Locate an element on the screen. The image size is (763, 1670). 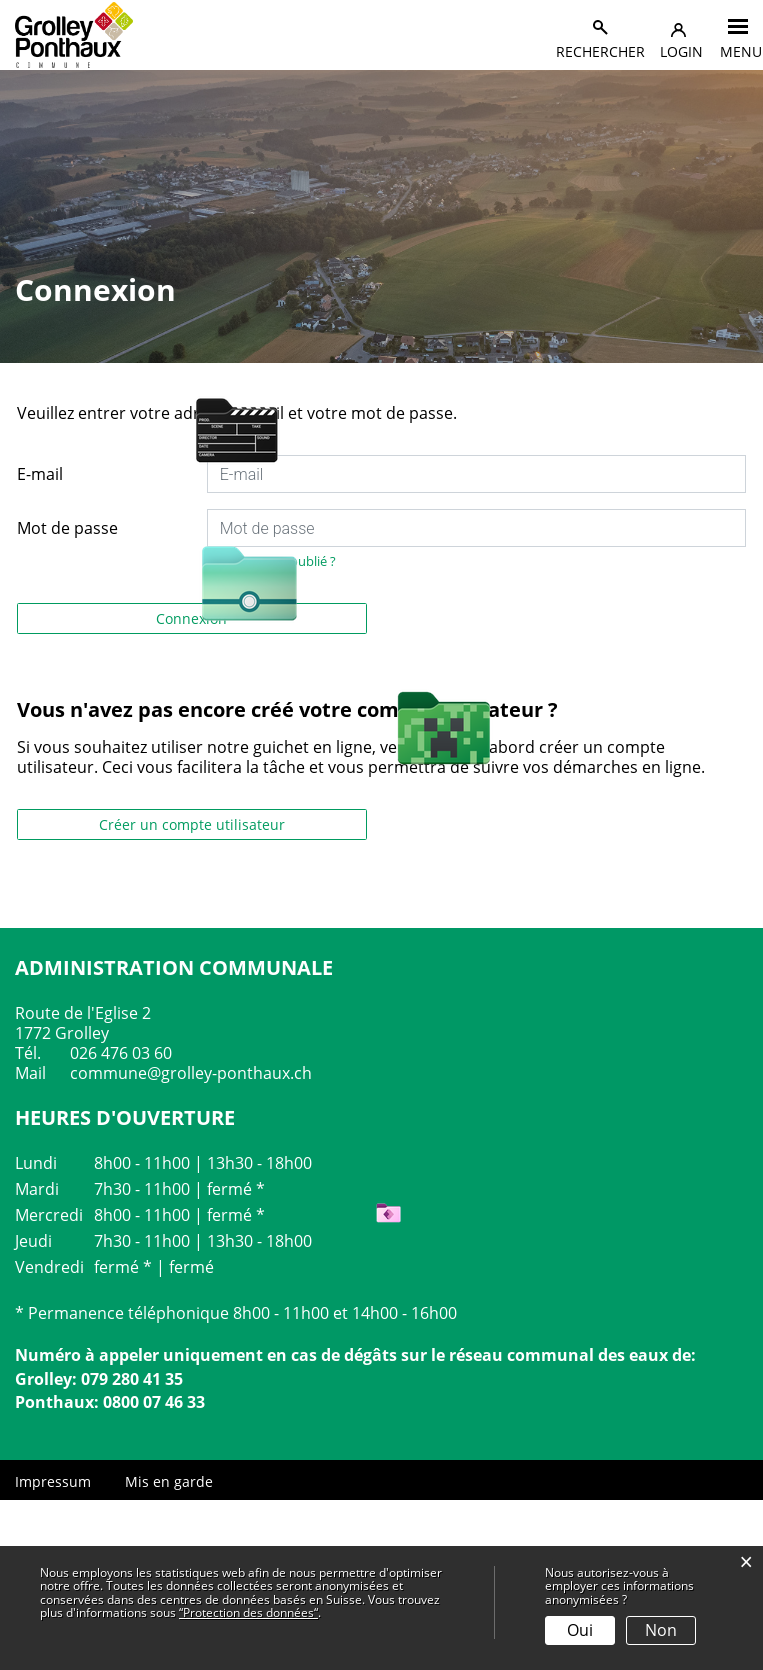
open folder containing pokémon game files is located at coordinates (249, 586).